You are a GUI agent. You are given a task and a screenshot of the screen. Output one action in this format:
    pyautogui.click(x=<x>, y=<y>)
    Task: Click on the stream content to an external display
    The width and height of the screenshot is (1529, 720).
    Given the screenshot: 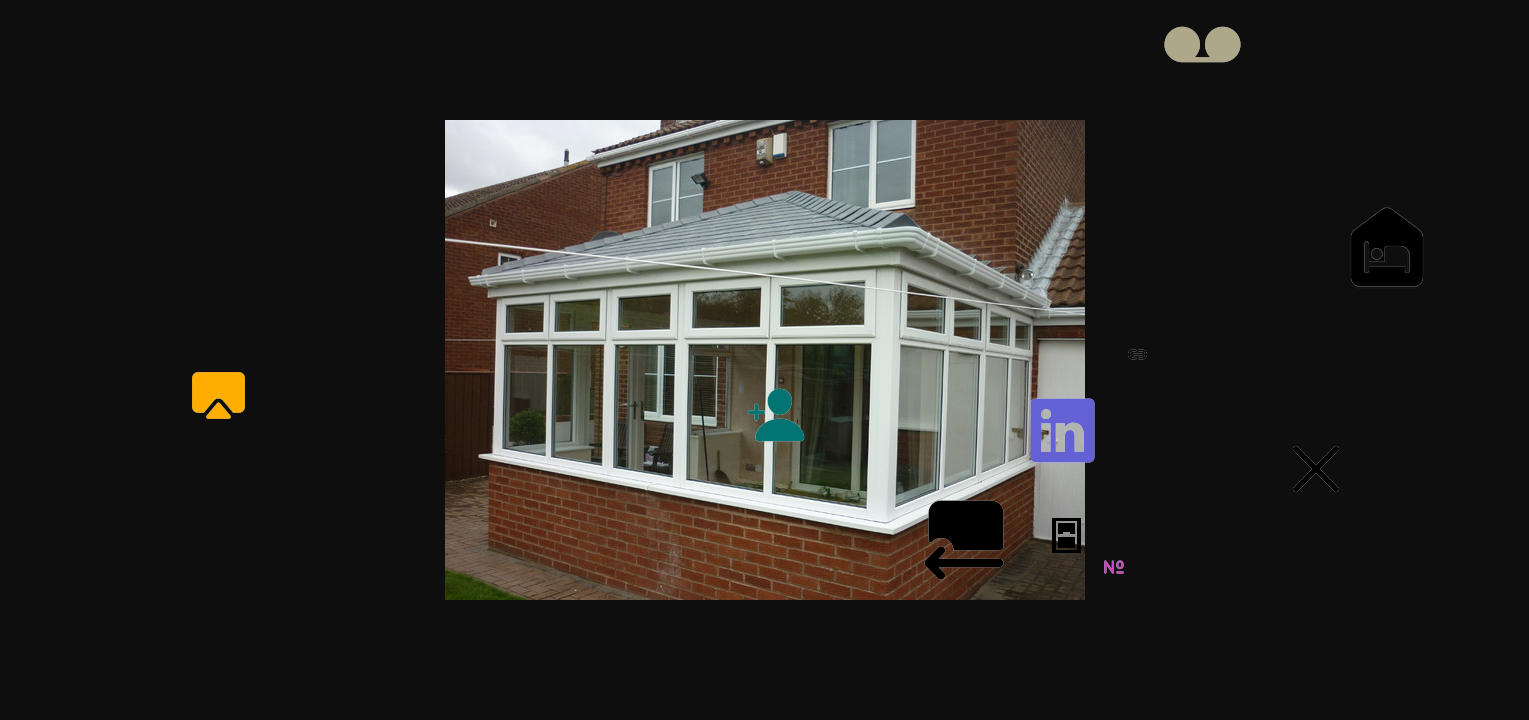 What is the action you would take?
    pyautogui.click(x=218, y=394)
    